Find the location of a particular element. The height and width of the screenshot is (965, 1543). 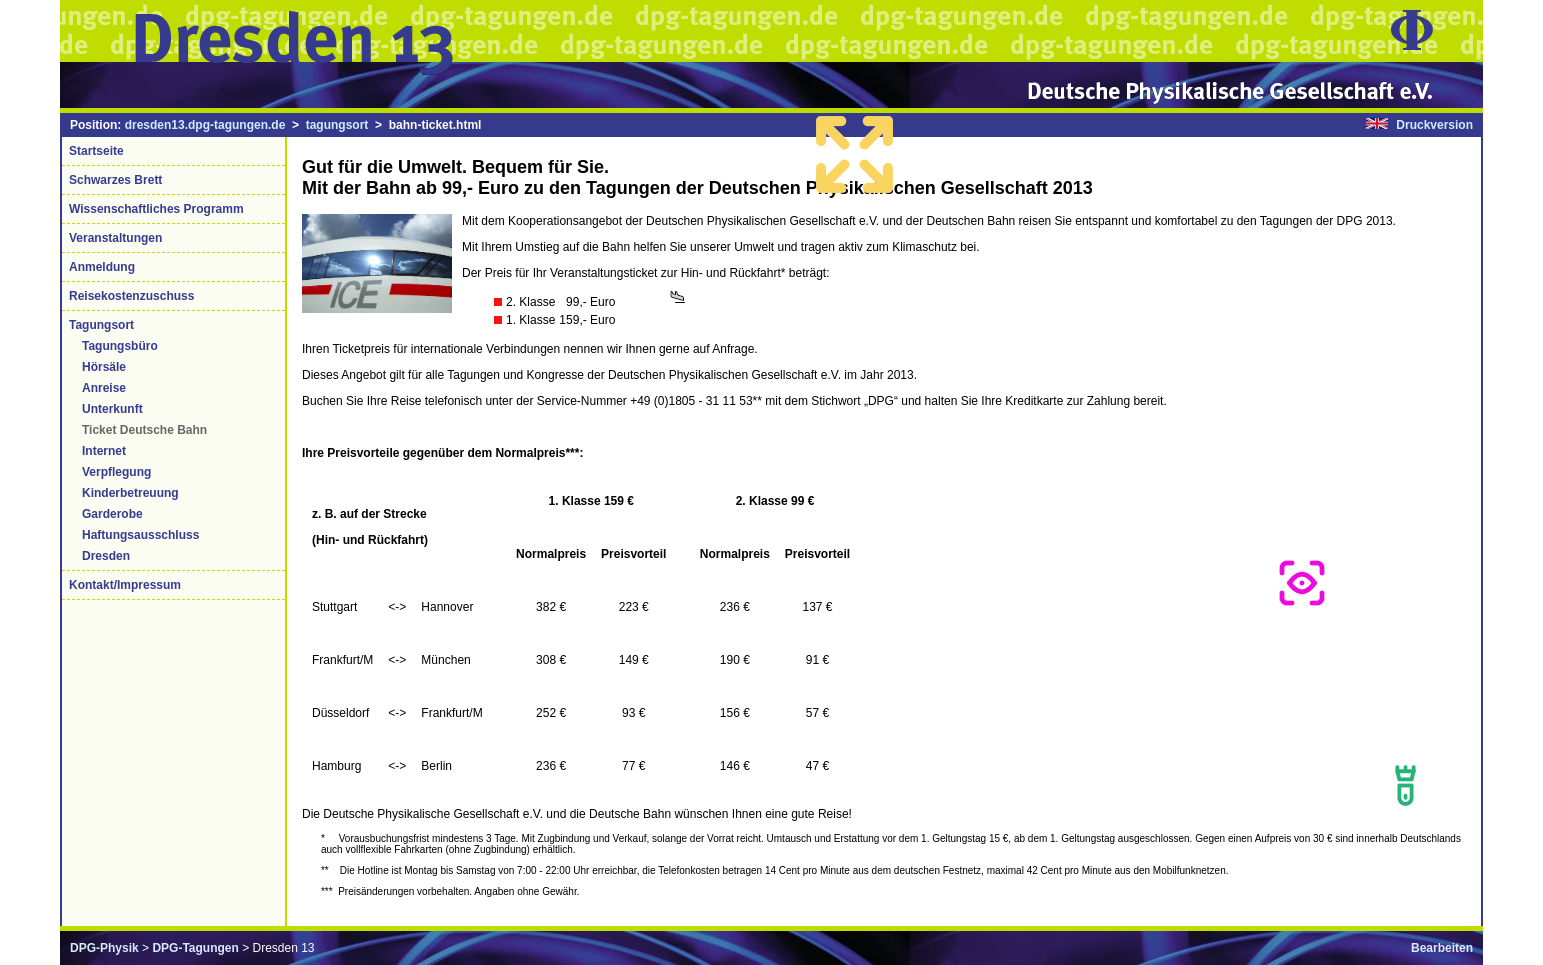

expand to fullscreen mode is located at coordinates (854, 154).